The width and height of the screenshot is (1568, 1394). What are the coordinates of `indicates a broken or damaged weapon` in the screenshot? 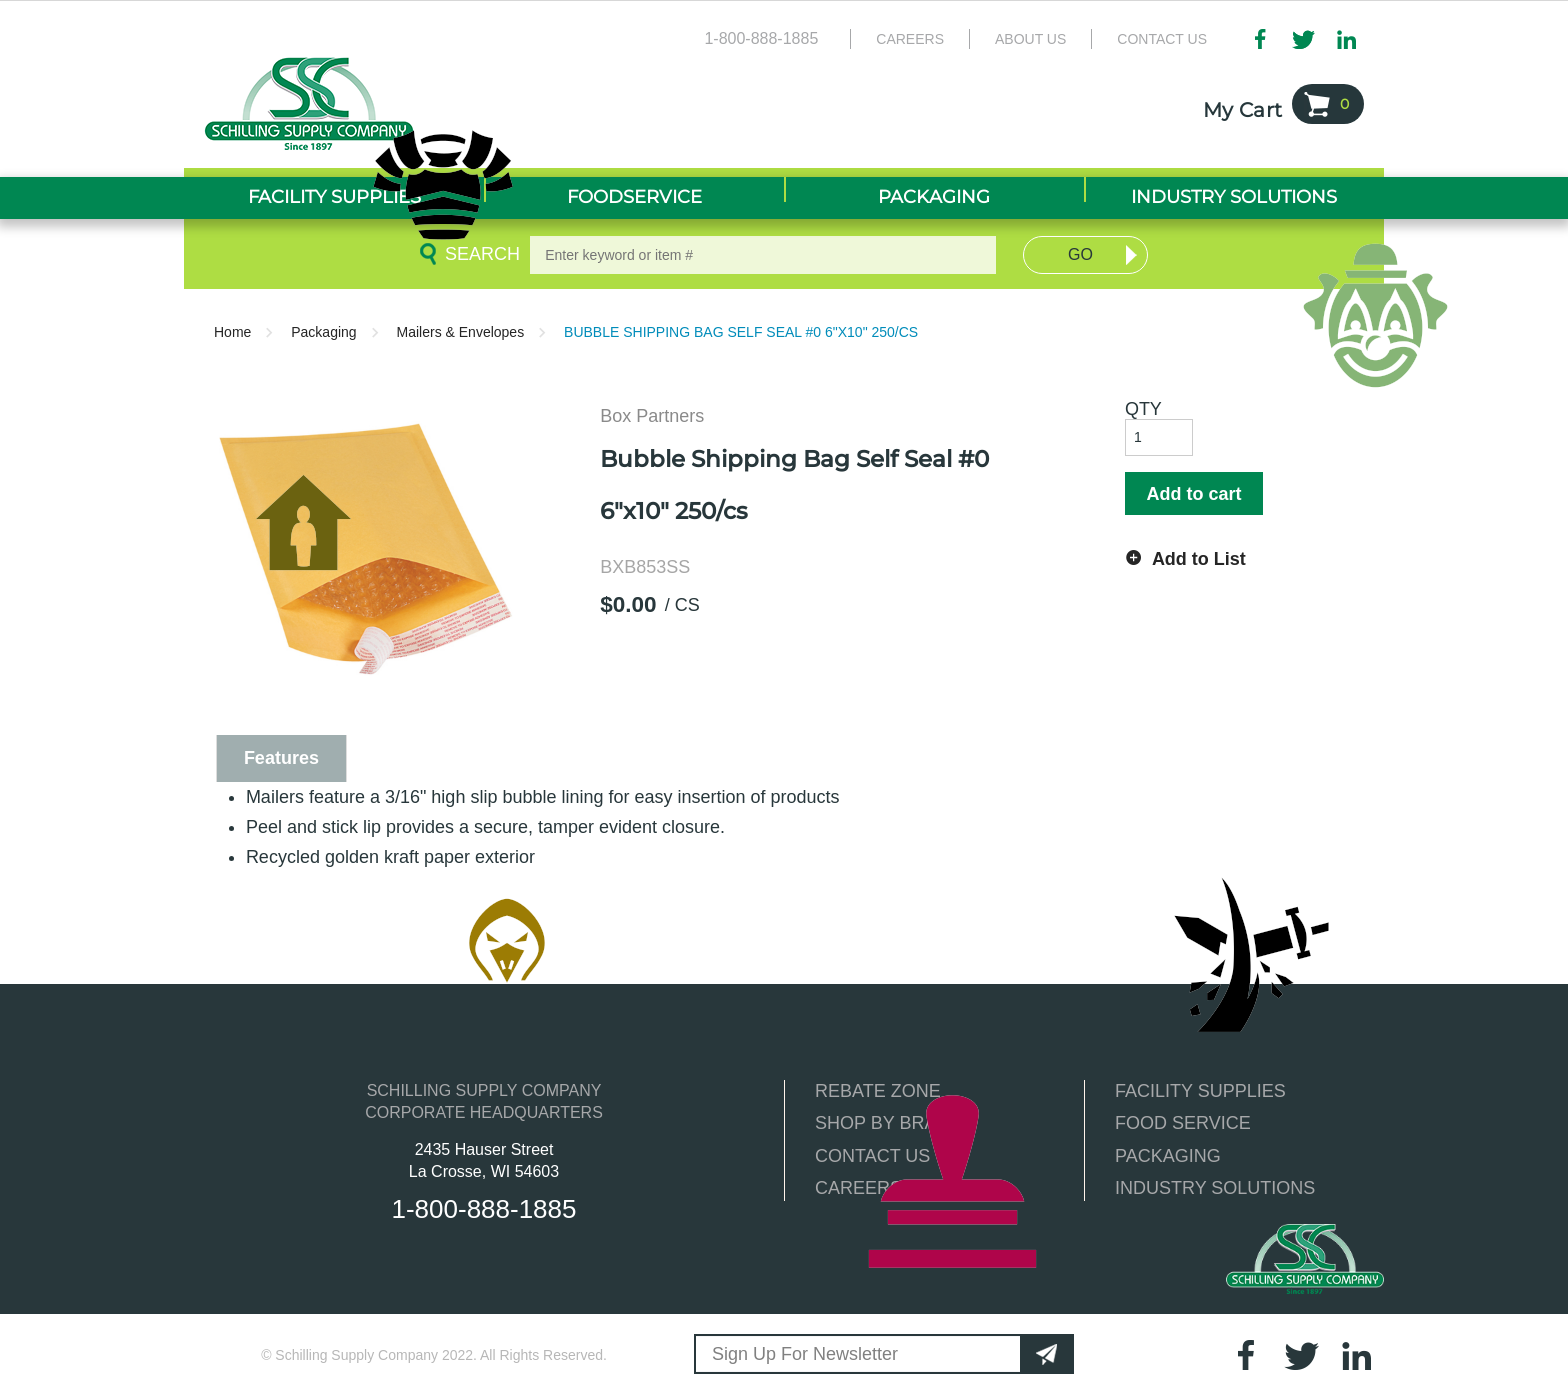 It's located at (1252, 955).